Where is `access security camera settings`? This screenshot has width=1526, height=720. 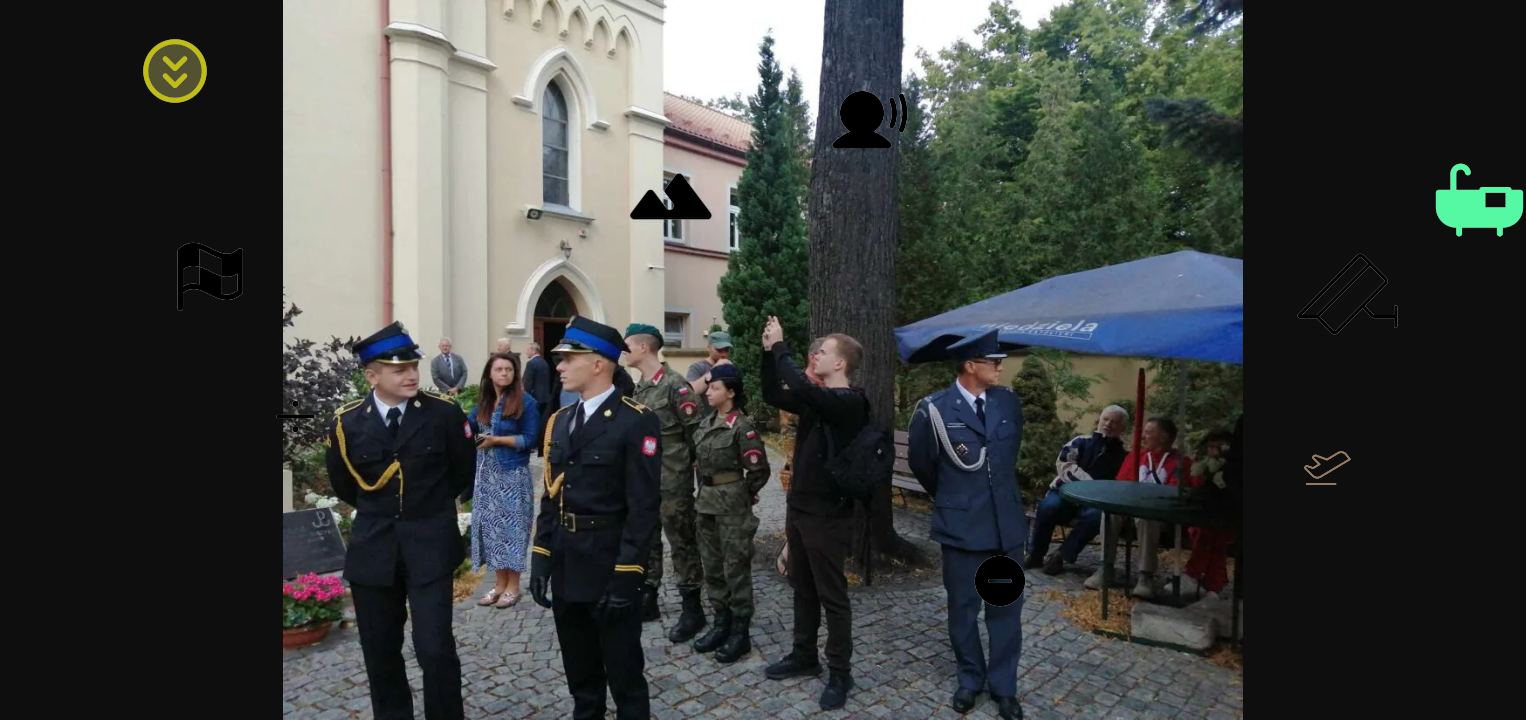 access security camera settings is located at coordinates (1347, 300).